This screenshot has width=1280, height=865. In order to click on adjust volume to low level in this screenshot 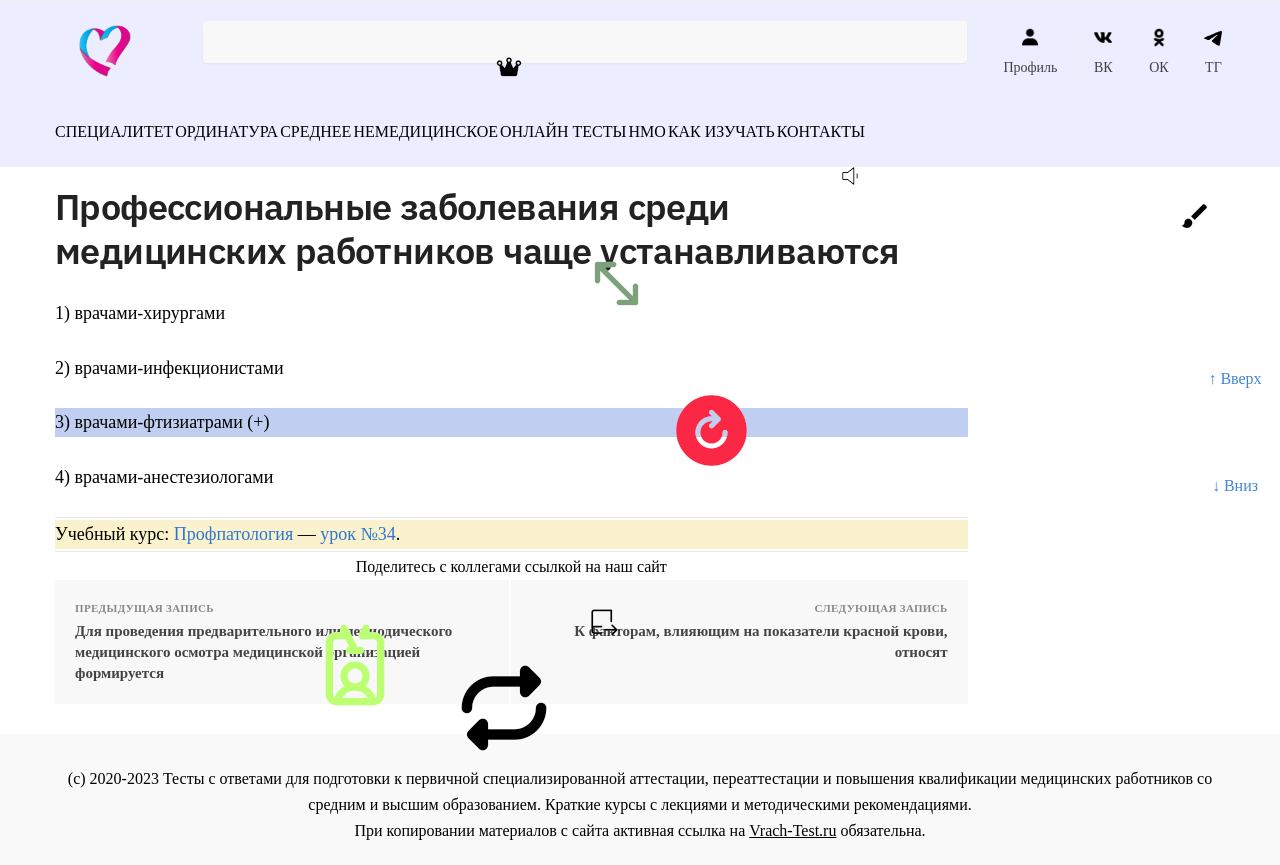, I will do `click(851, 176)`.